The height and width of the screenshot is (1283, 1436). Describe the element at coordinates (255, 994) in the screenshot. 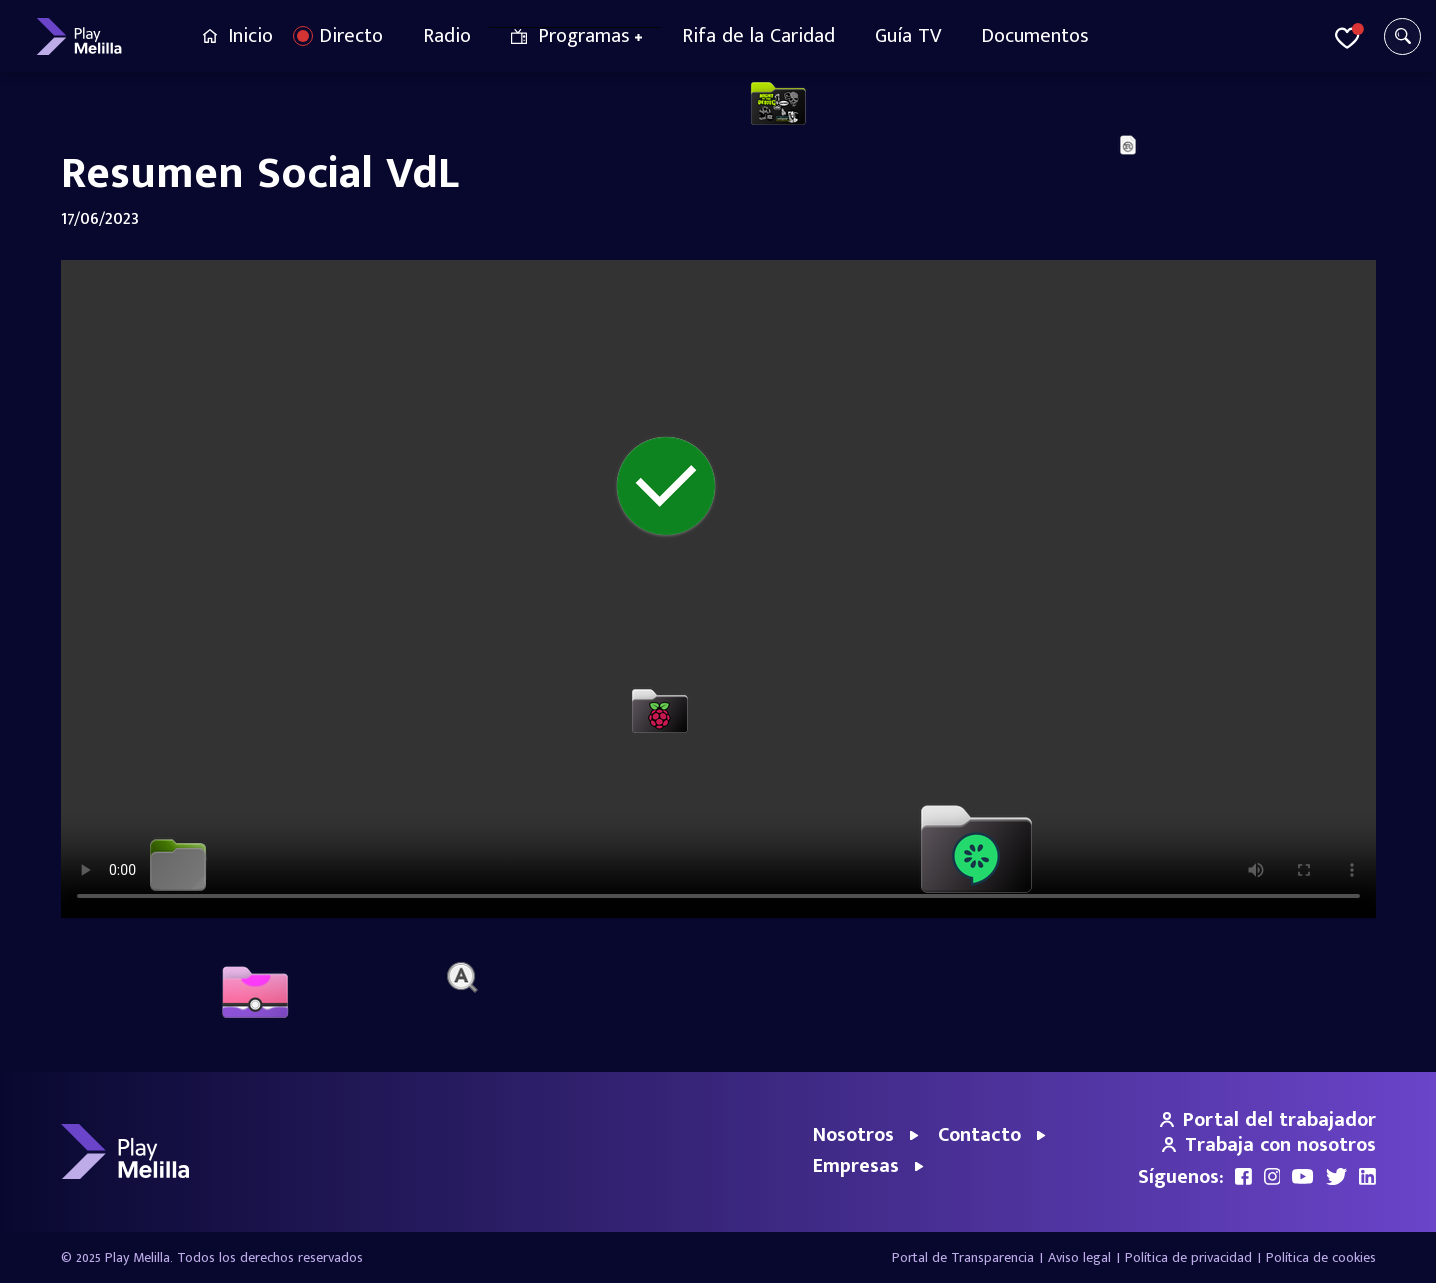

I see `folder for pokémon dream ball collection or related files` at that location.